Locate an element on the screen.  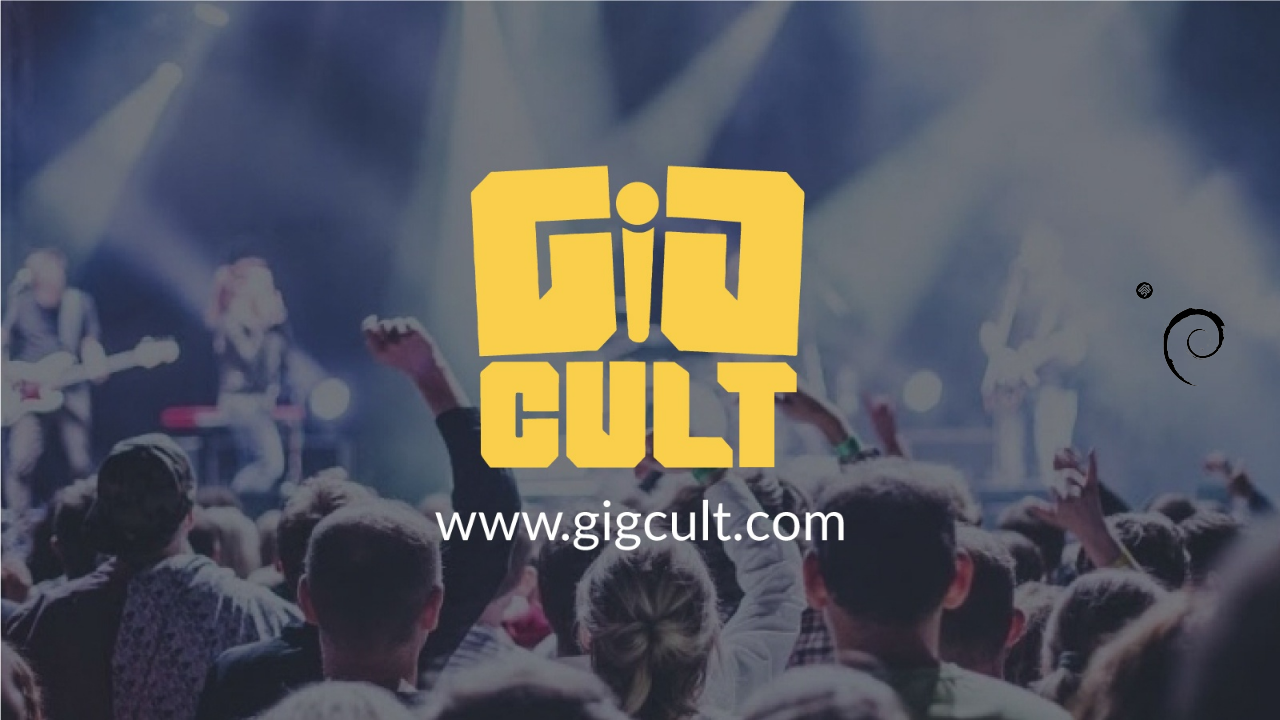
open homebridge app settings is located at coordinates (1144, 290).